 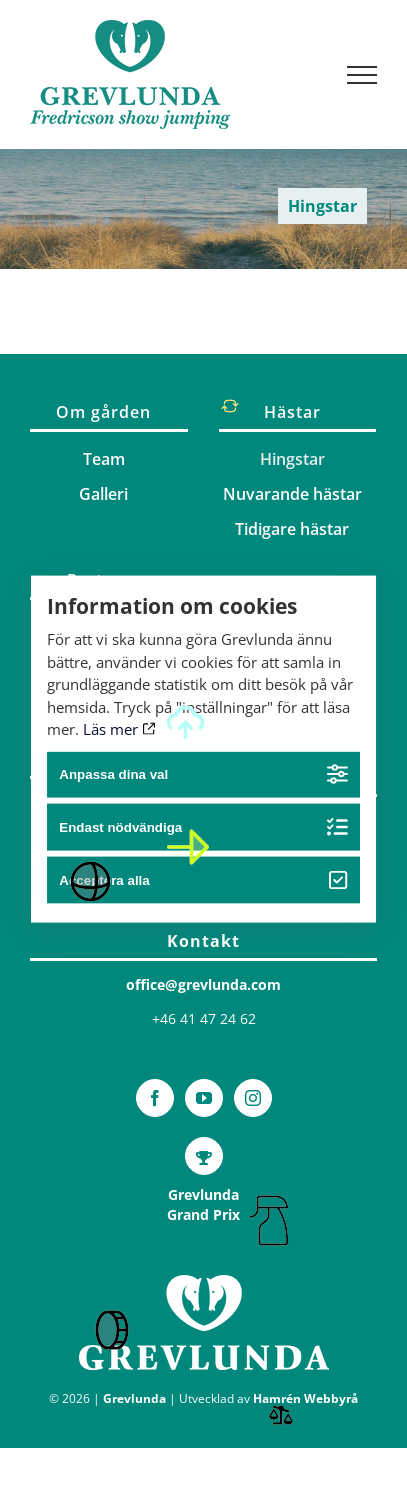 I want to click on indicates an unequal comparison or imbalance, so click(x=281, y=1415).